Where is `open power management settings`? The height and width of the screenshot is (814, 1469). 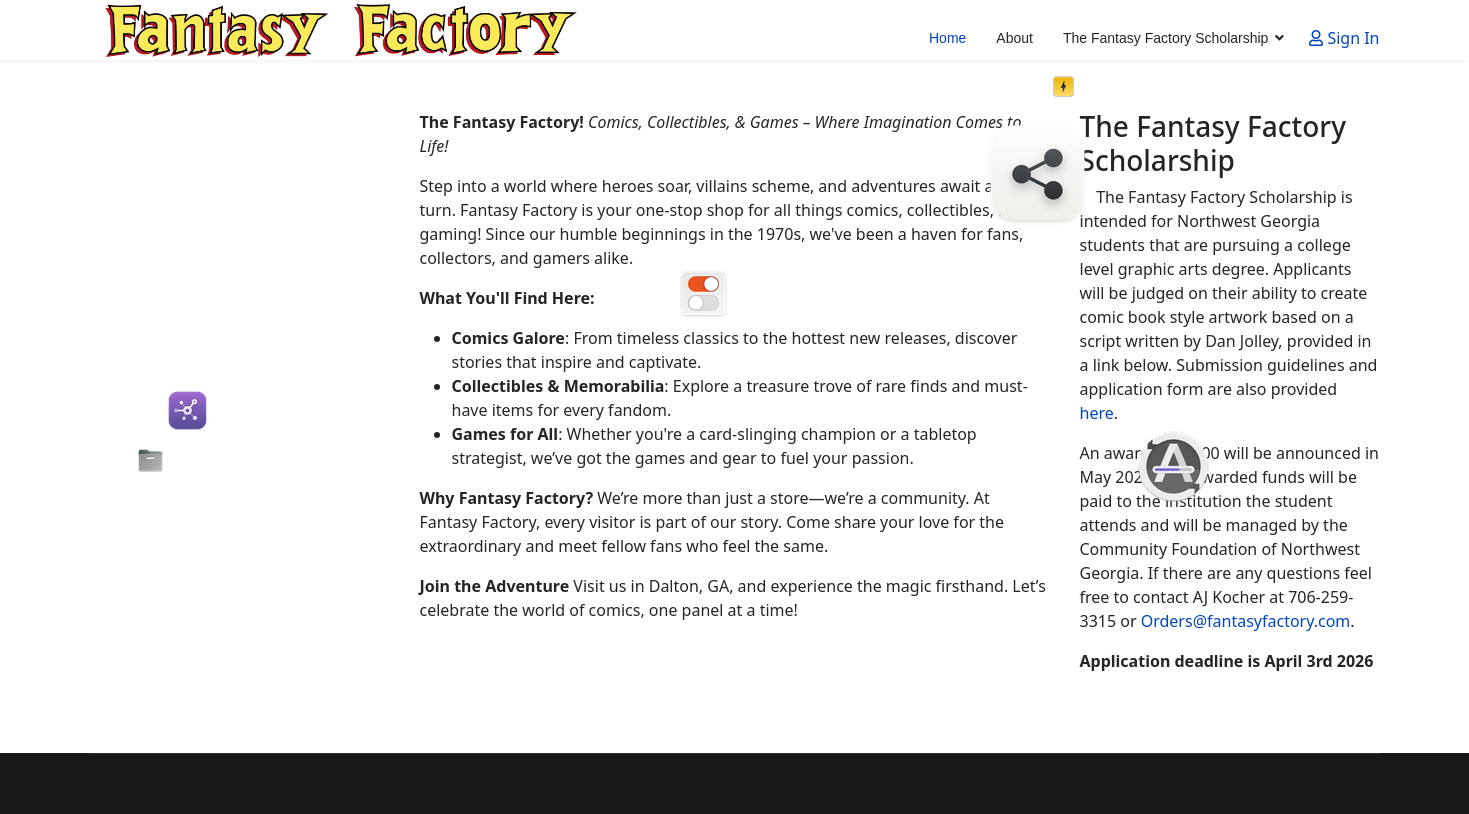 open power management settings is located at coordinates (1063, 86).